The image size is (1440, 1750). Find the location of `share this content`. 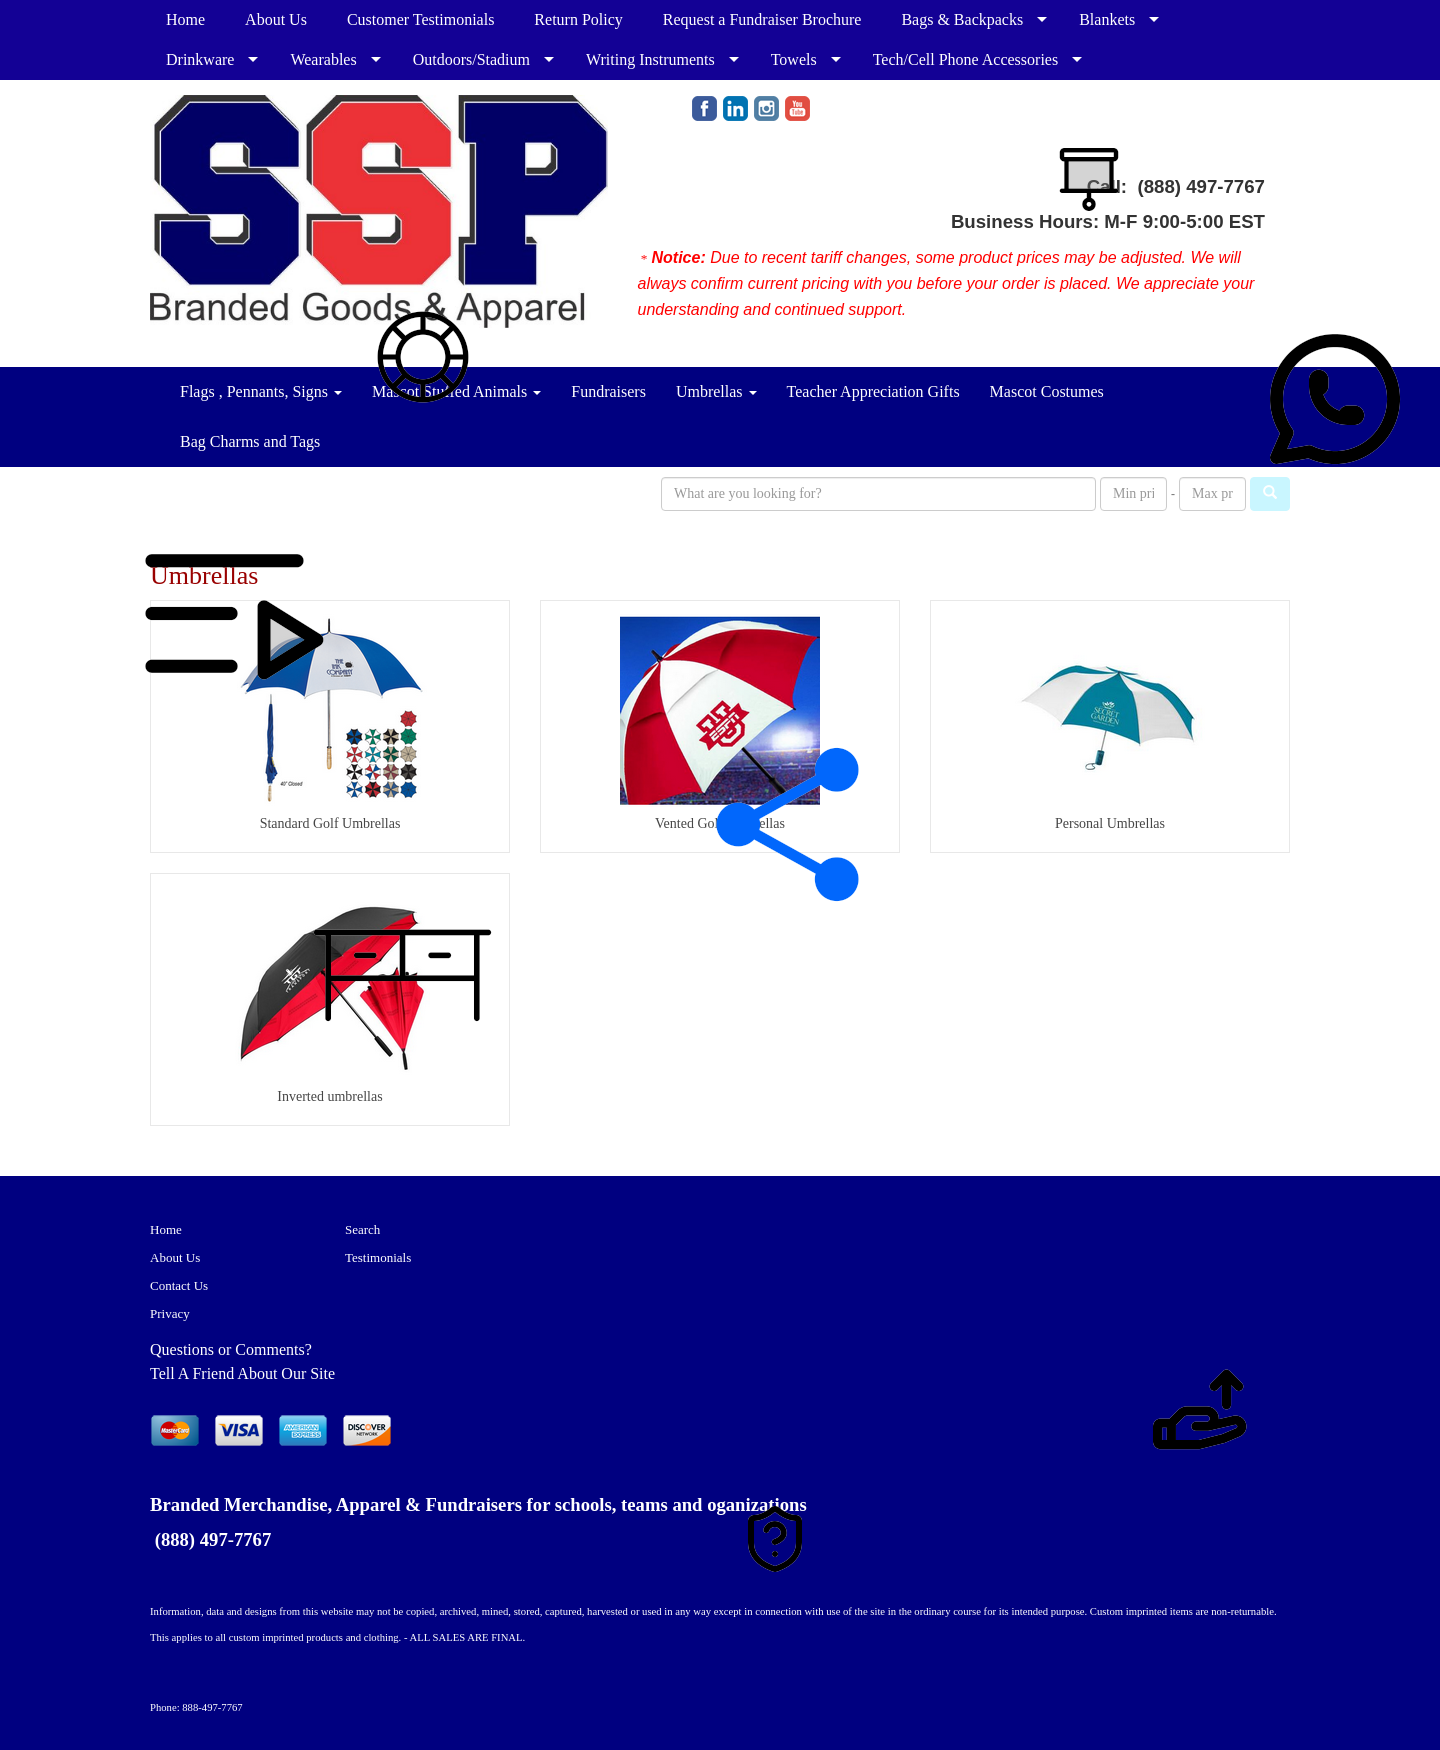

share this content is located at coordinates (787, 824).